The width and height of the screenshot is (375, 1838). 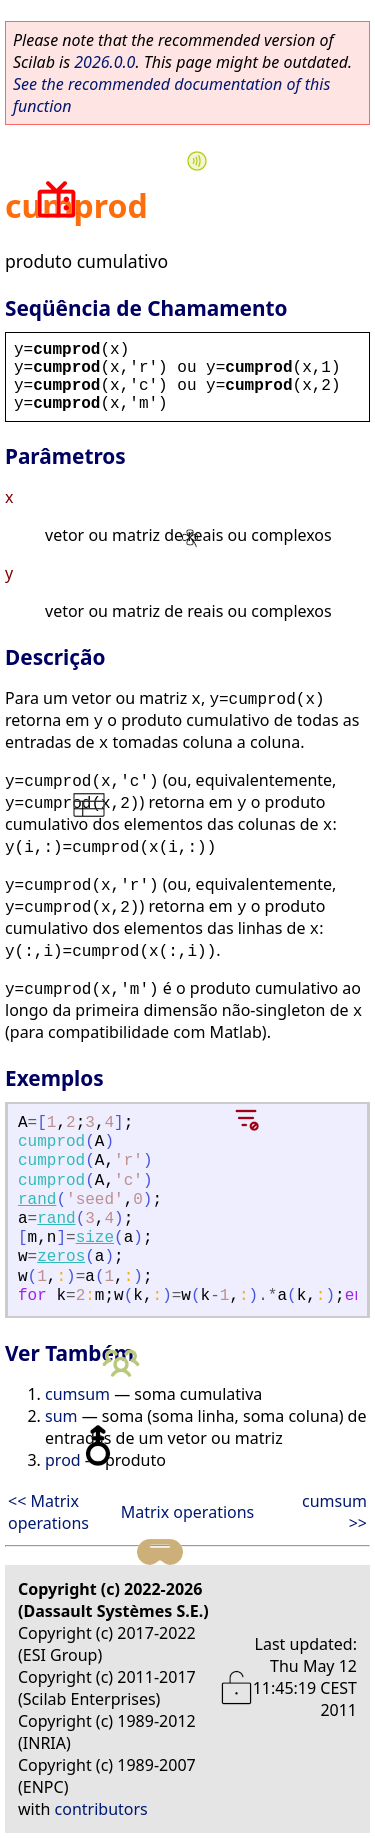 I want to click on unlock or access secured content, so click(x=236, y=1689).